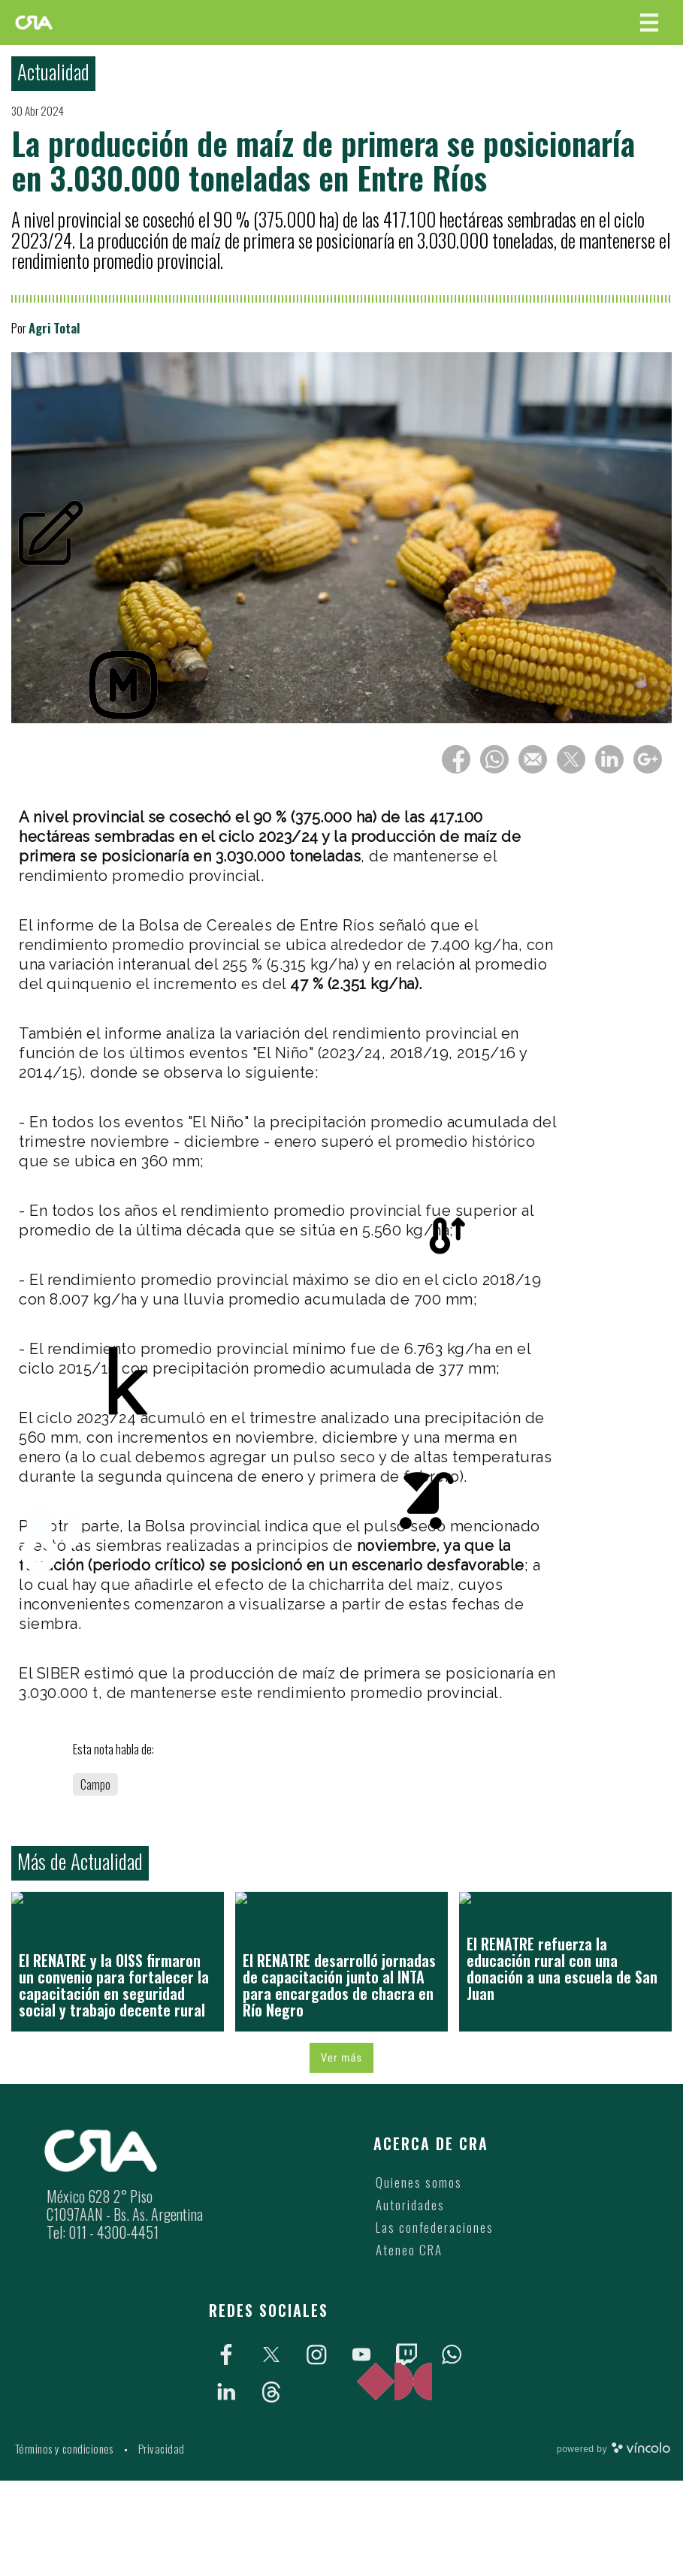 The image size is (683, 2576). What do you see at coordinates (446, 1235) in the screenshot?
I see `indicates rising temperature` at bounding box center [446, 1235].